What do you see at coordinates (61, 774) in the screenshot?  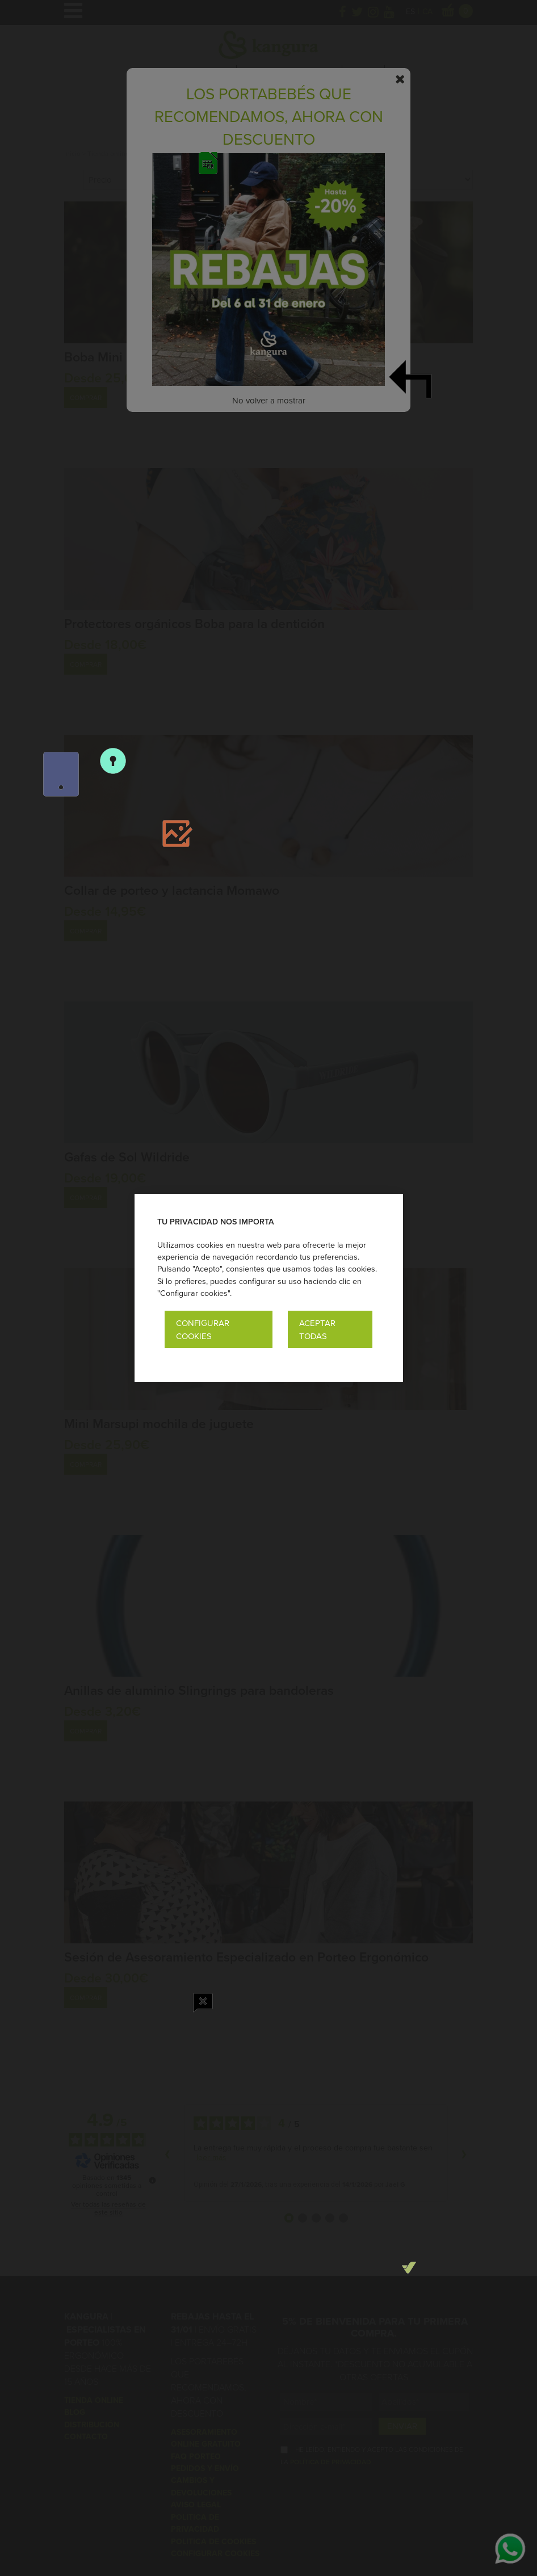 I see `switch to tablet view or layout` at bounding box center [61, 774].